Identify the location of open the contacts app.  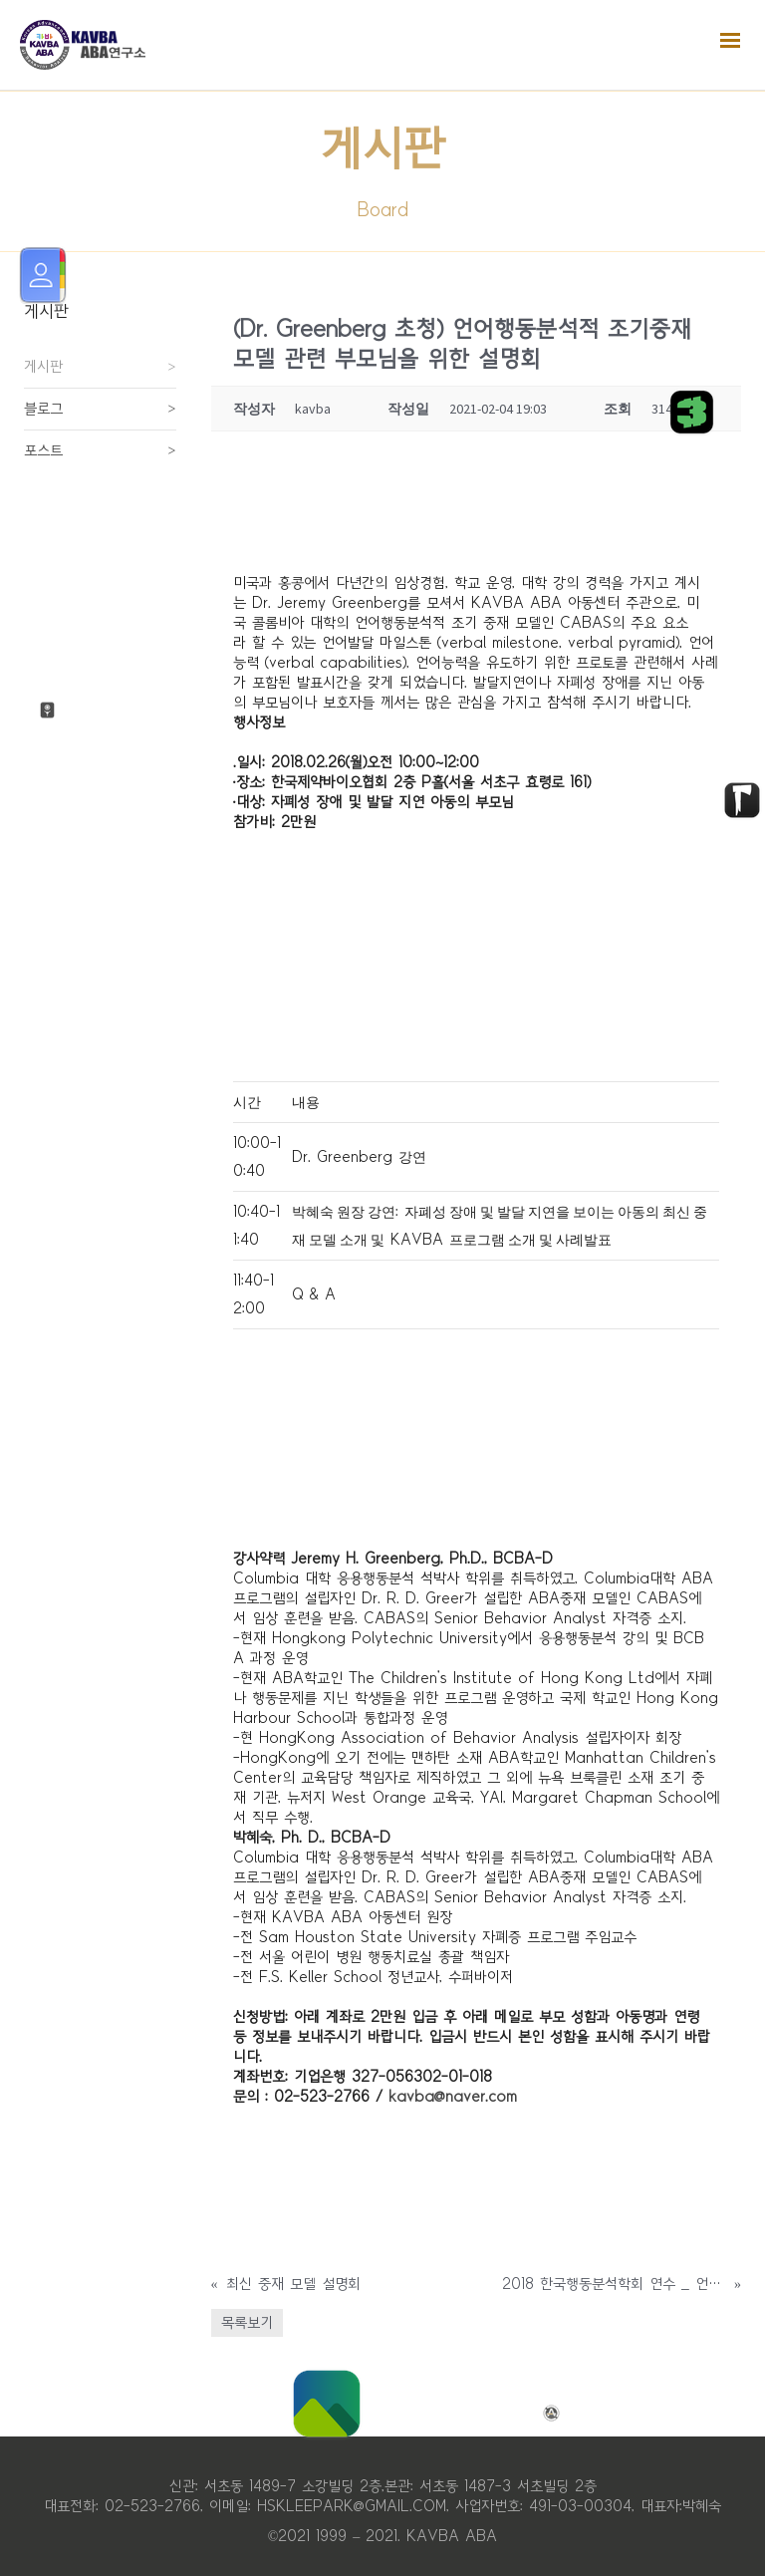
(43, 275).